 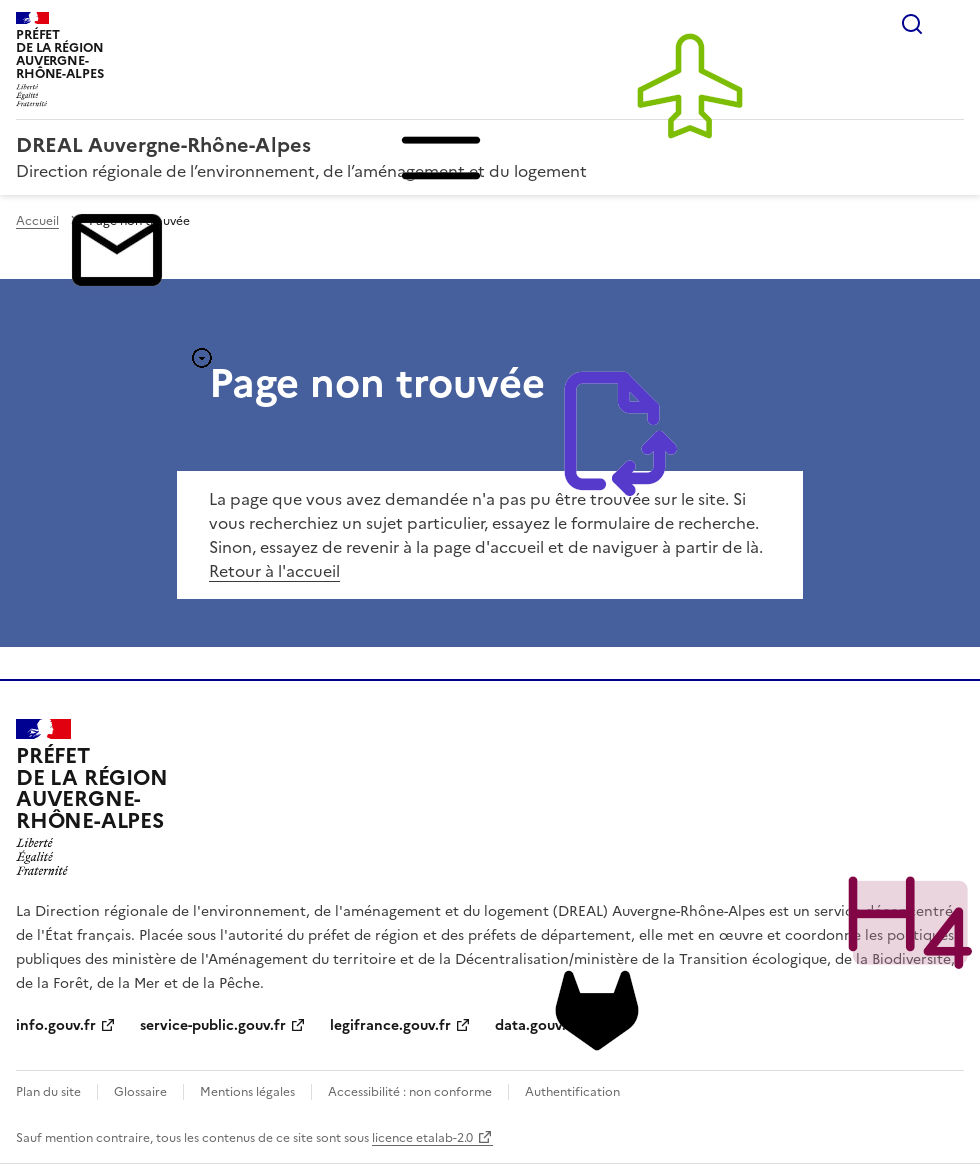 I want to click on open navigation menu, so click(x=441, y=158).